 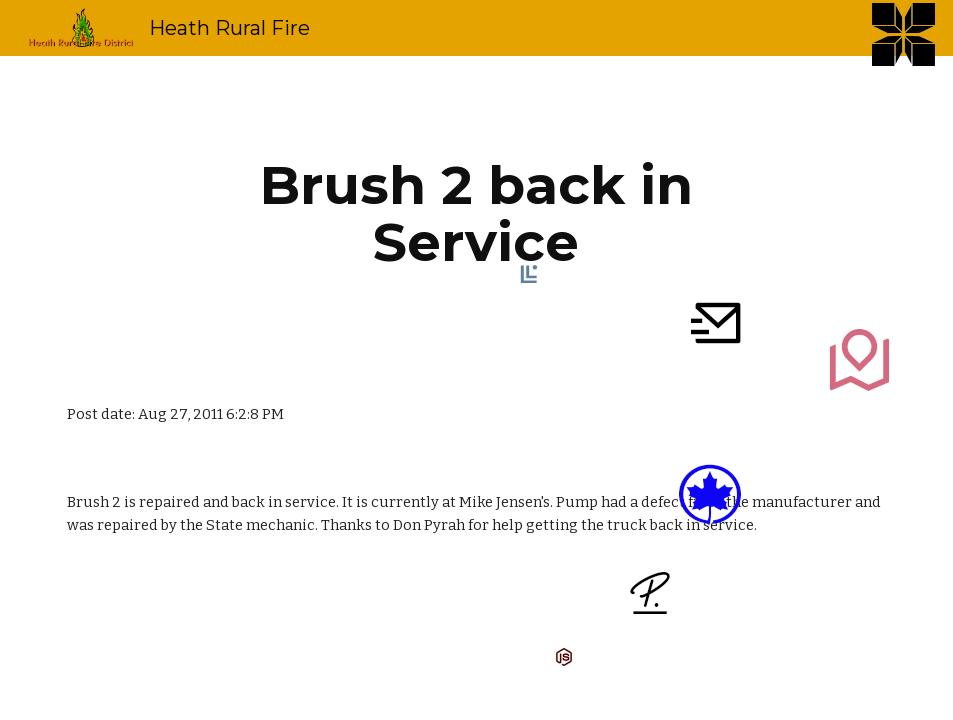 What do you see at coordinates (859, 361) in the screenshot?
I see `view map directions or navigation` at bounding box center [859, 361].